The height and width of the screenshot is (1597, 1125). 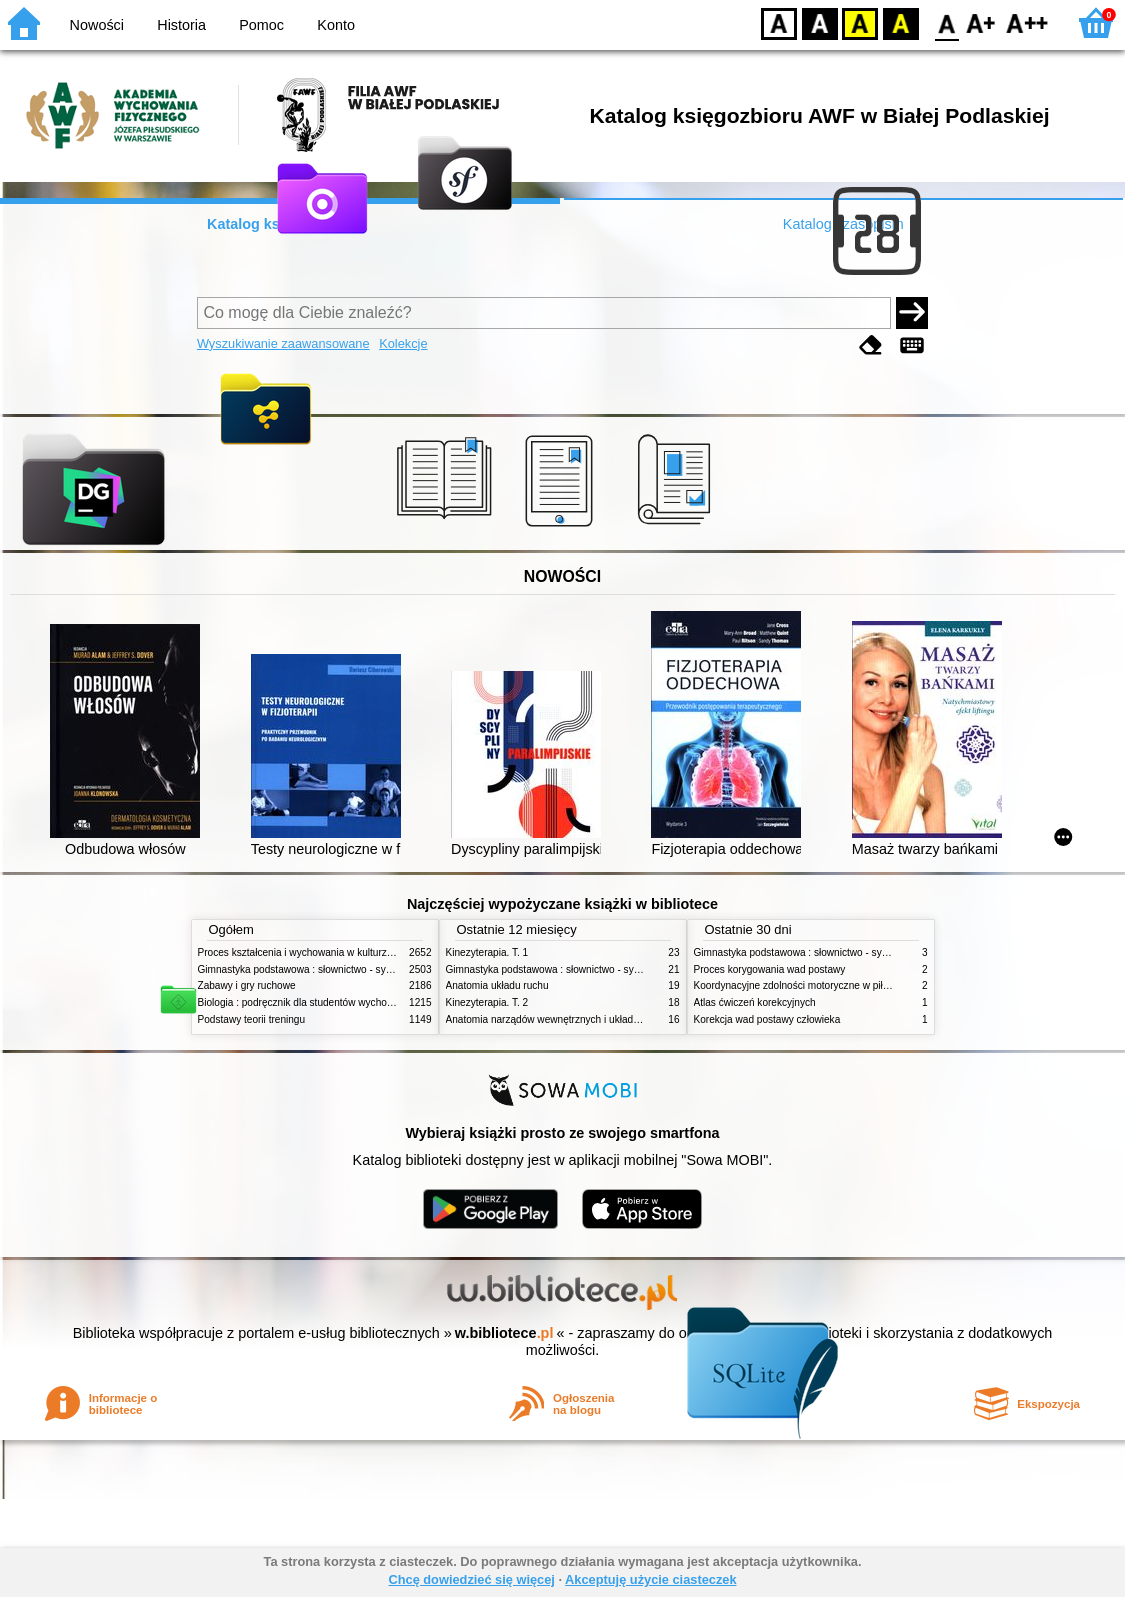 What do you see at coordinates (322, 201) in the screenshot?
I see `open wondershare orgcharting project folder` at bounding box center [322, 201].